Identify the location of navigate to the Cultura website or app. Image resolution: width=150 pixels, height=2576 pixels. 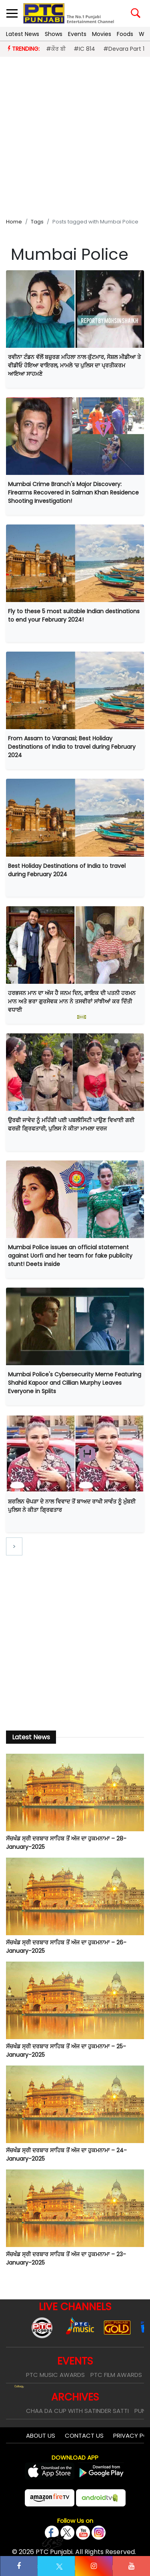
(19, 2387).